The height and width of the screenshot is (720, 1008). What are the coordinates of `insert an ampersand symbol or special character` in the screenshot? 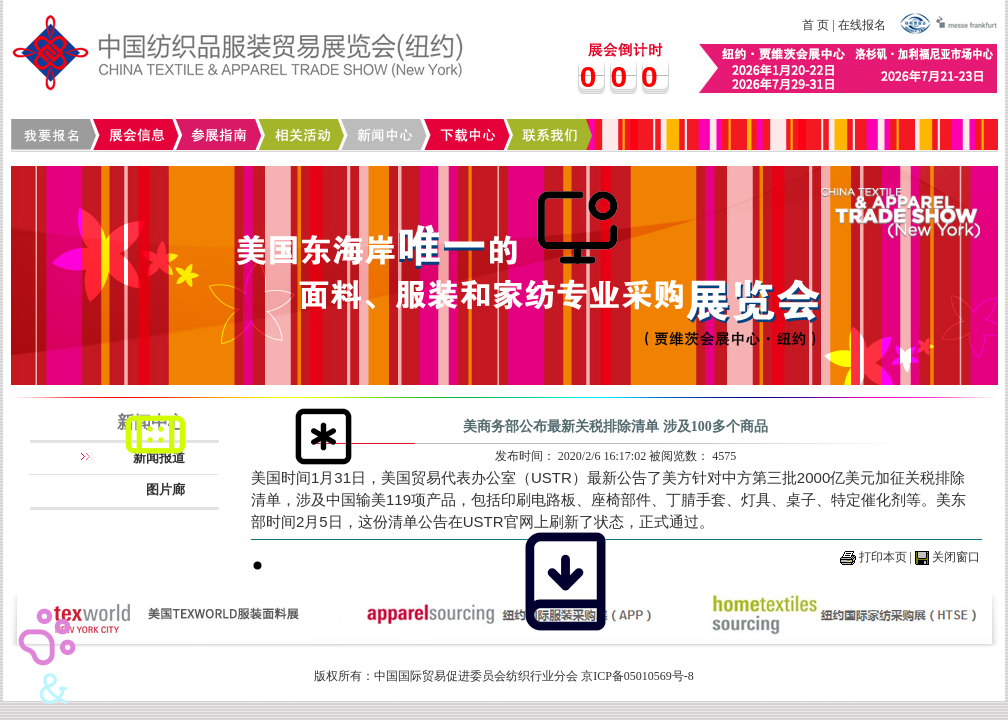 It's located at (53, 688).